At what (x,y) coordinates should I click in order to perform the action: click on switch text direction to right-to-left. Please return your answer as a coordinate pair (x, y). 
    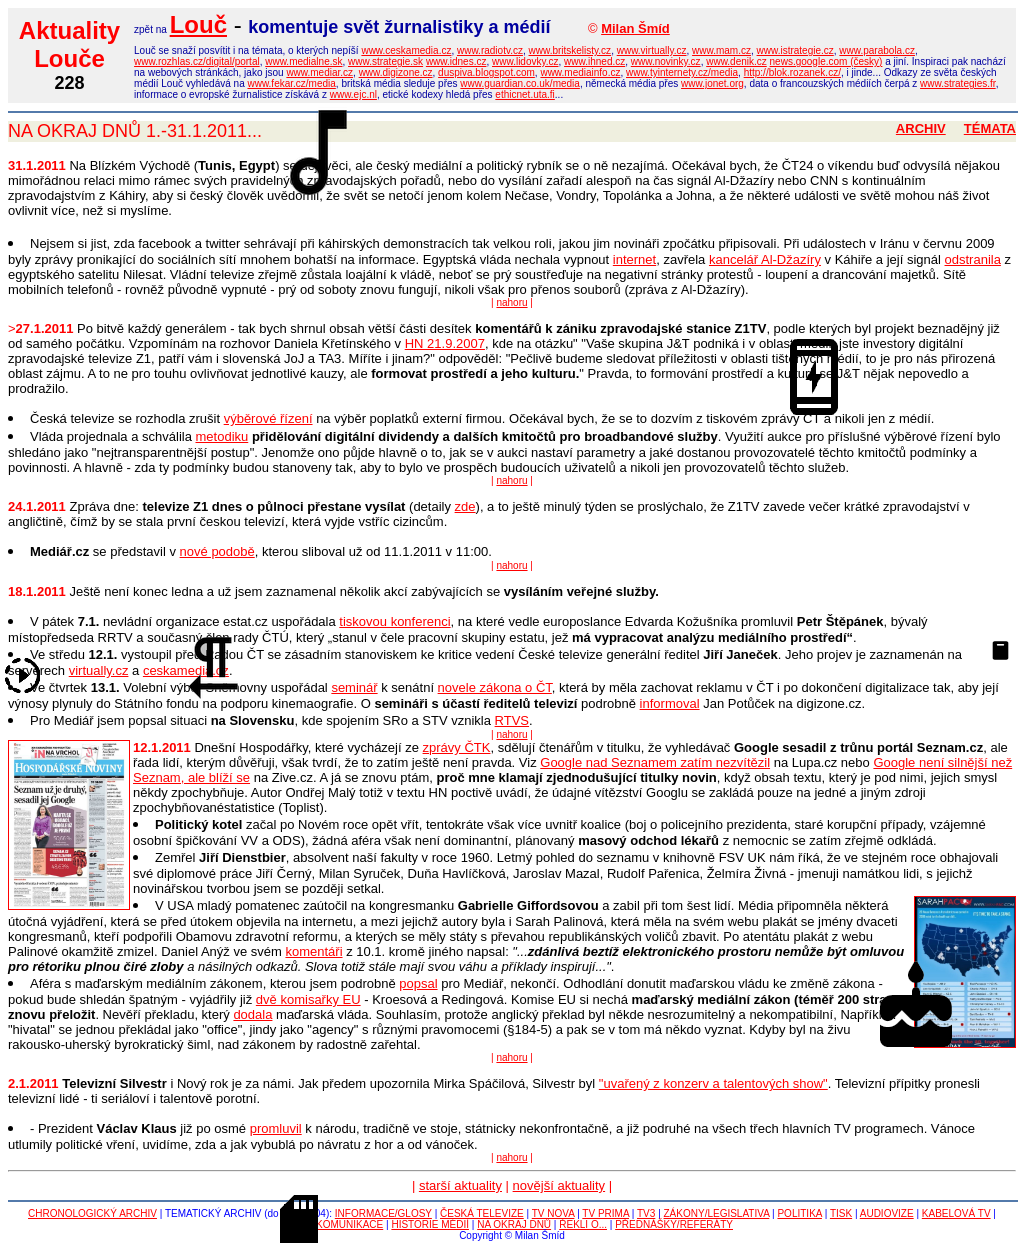
    Looking at the image, I should click on (213, 668).